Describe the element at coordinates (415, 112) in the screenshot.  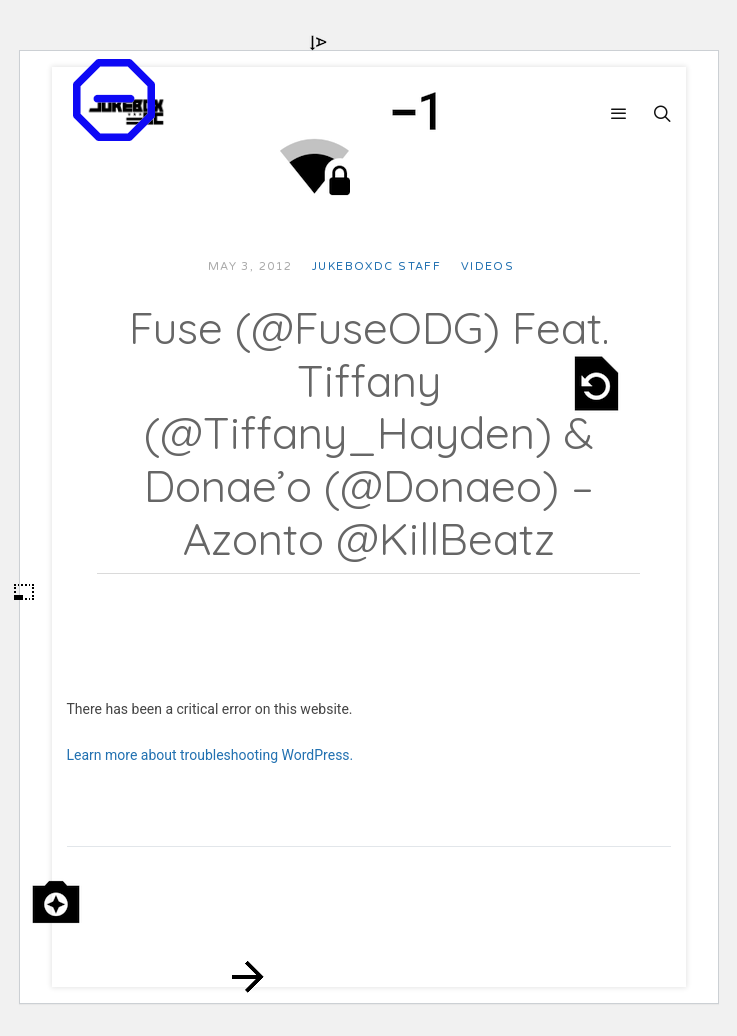
I see `decrease exposure by one stop in photo editing` at that location.